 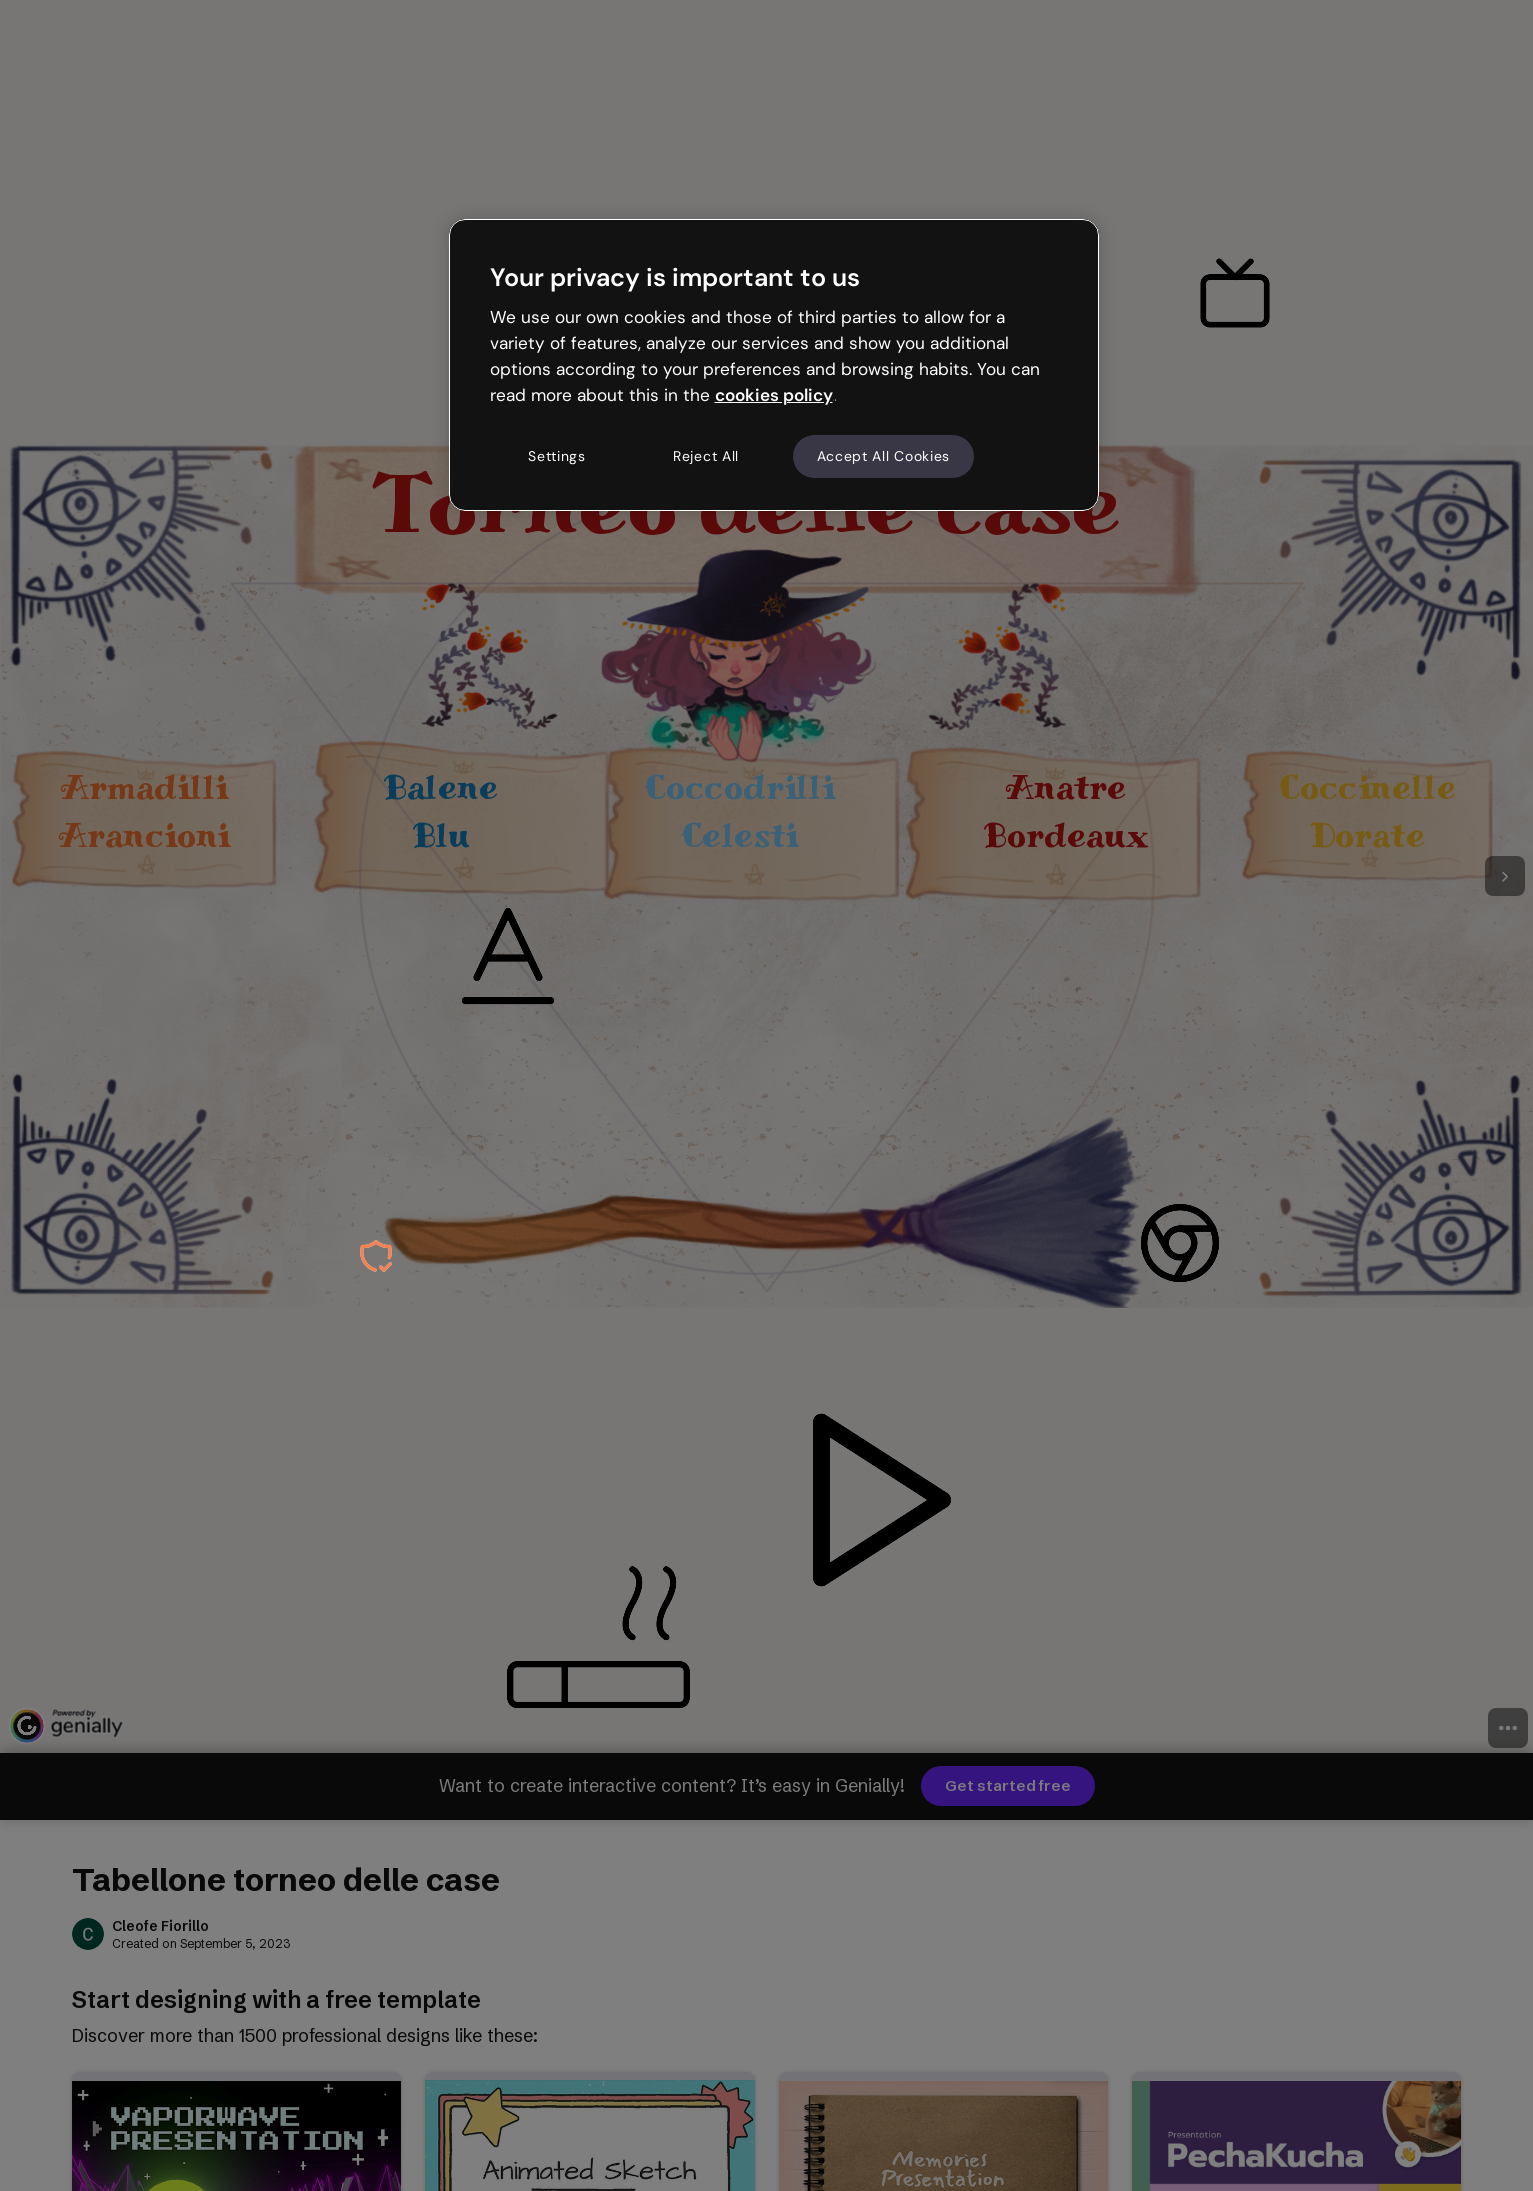 What do you see at coordinates (1235, 293) in the screenshot?
I see `access tv or video streaming features` at bounding box center [1235, 293].